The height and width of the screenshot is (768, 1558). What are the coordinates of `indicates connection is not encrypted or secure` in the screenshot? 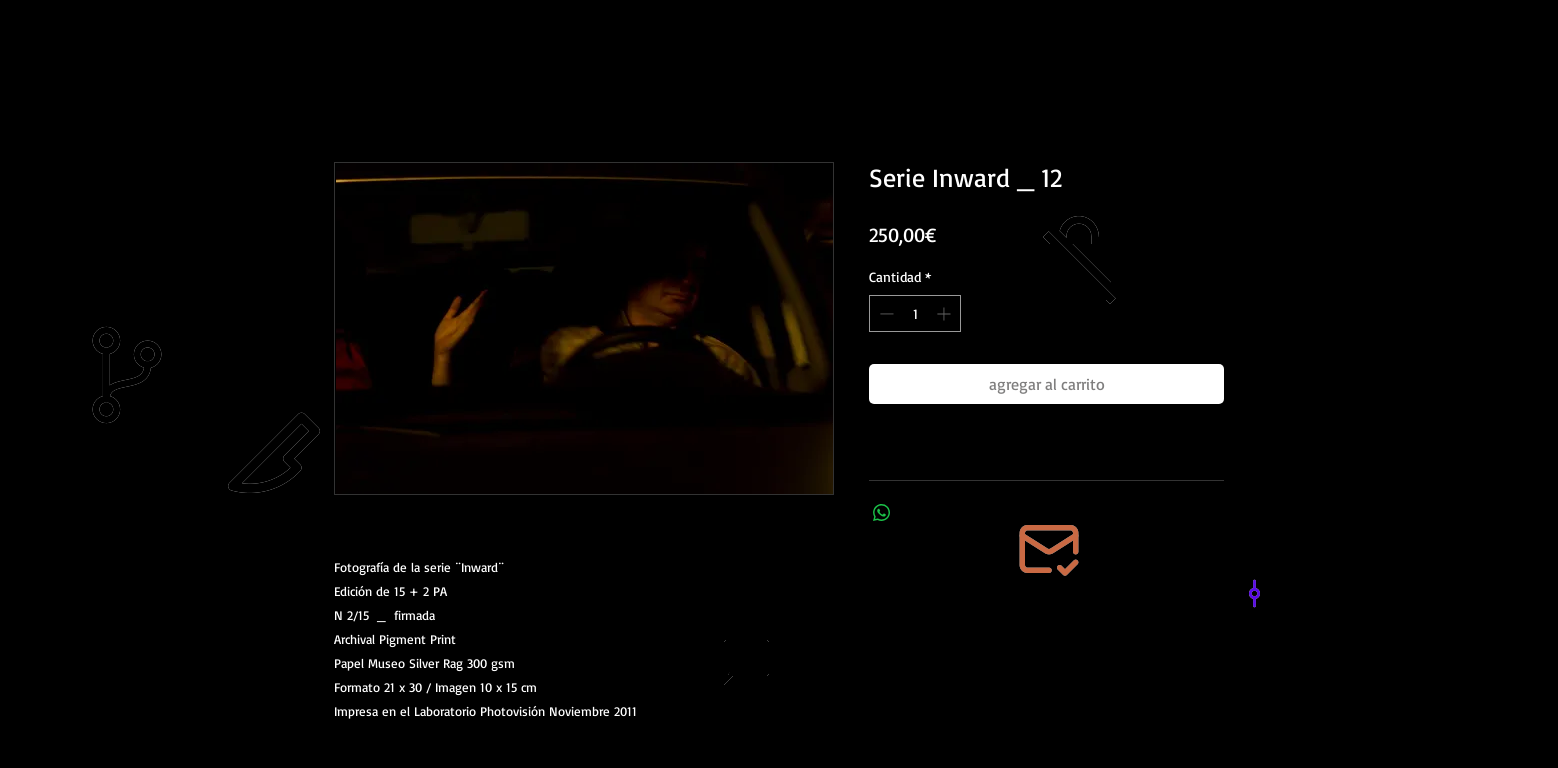 It's located at (1079, 260).